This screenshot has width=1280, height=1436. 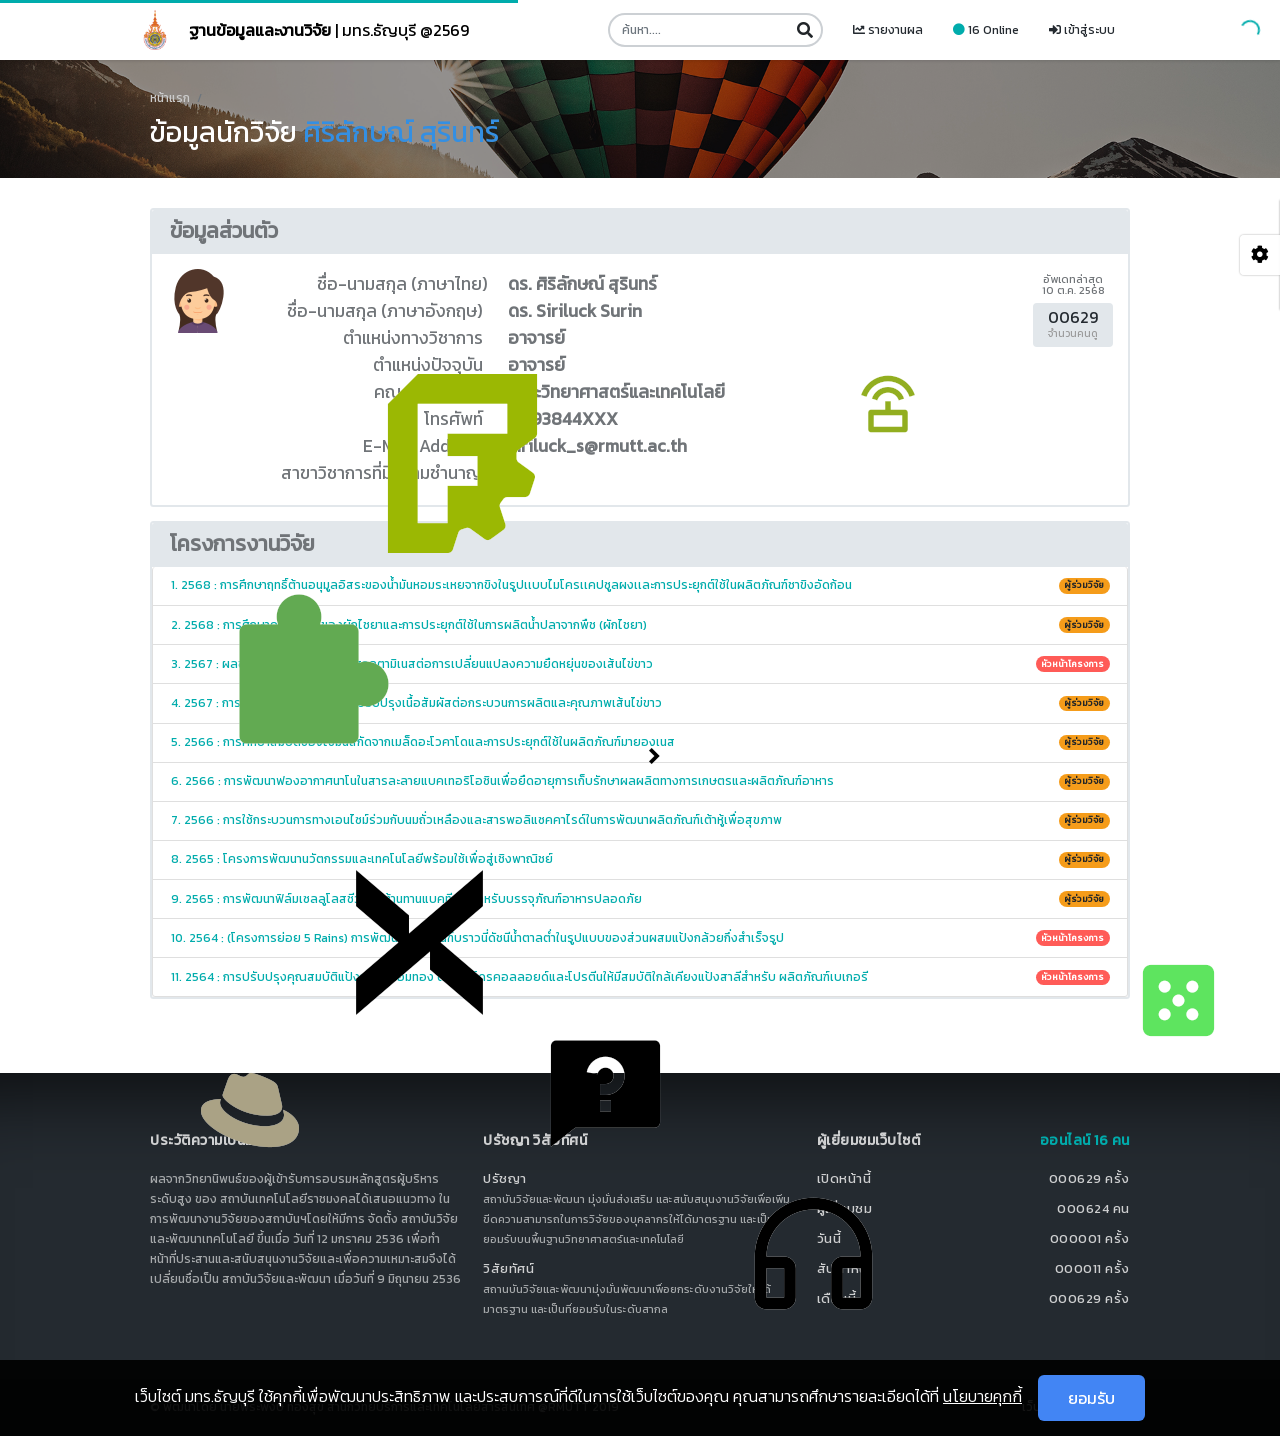 I want to click on randomize or shuffle content, so click(x=1178, y=1000).